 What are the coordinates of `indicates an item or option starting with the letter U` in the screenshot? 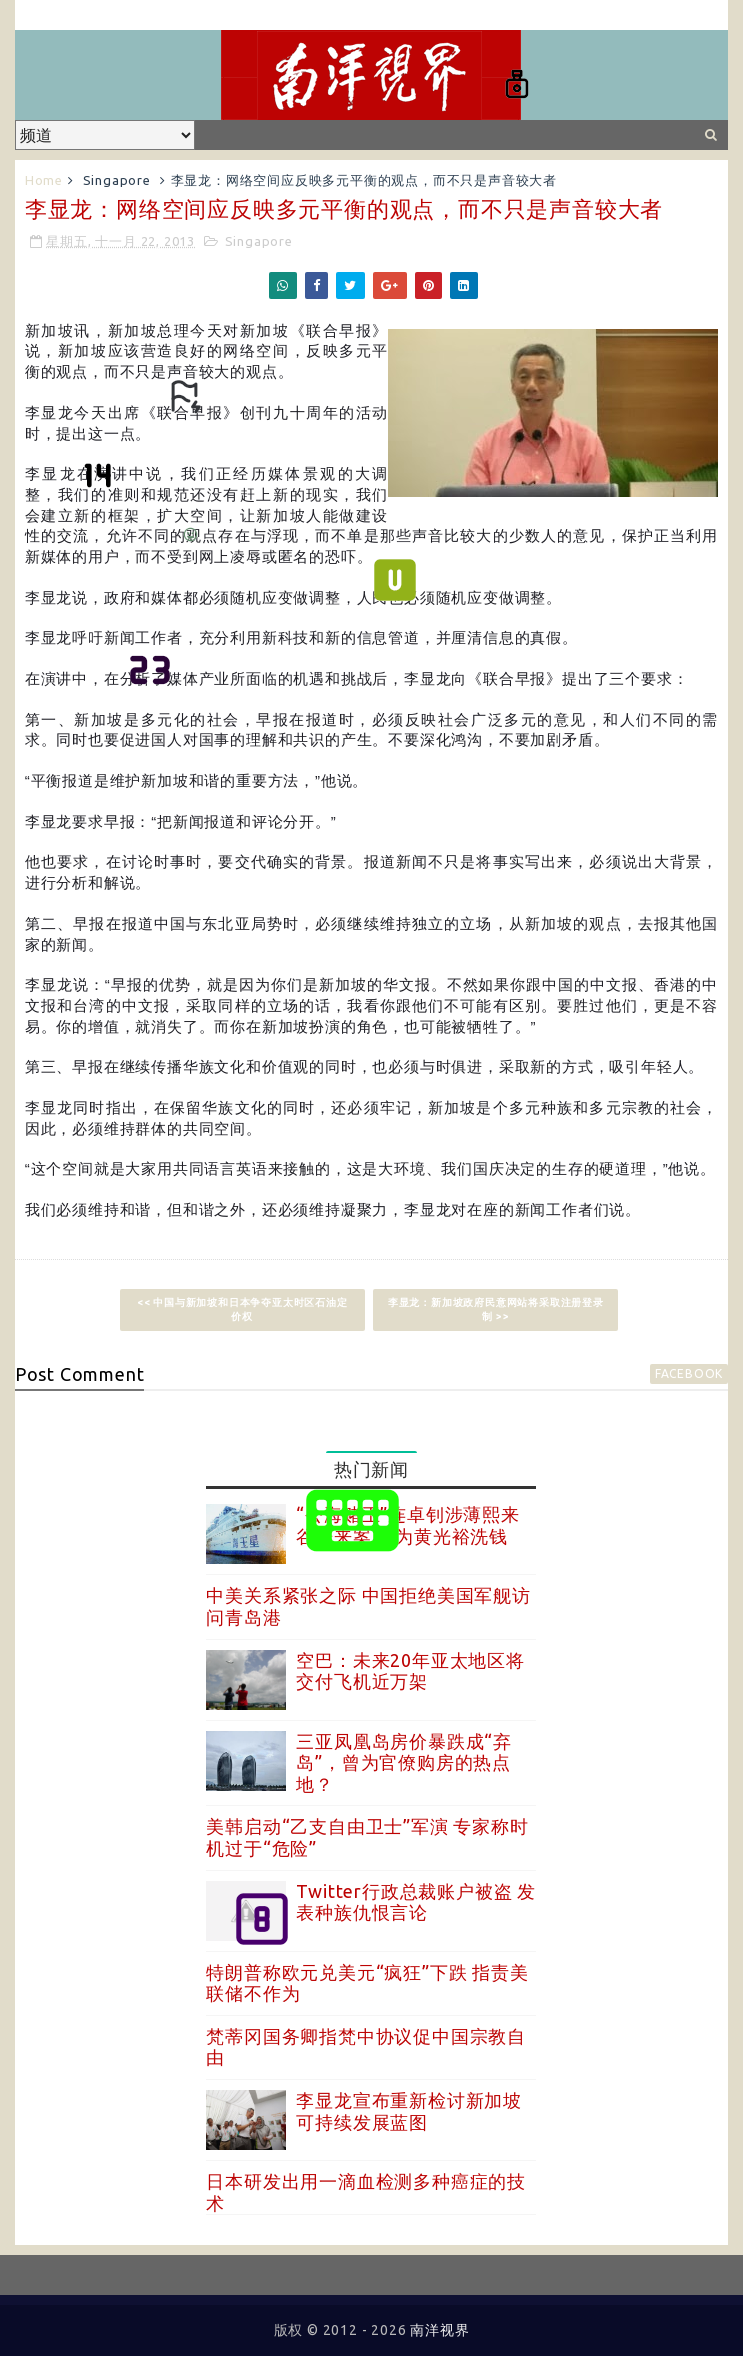 It's located at (395, 580).